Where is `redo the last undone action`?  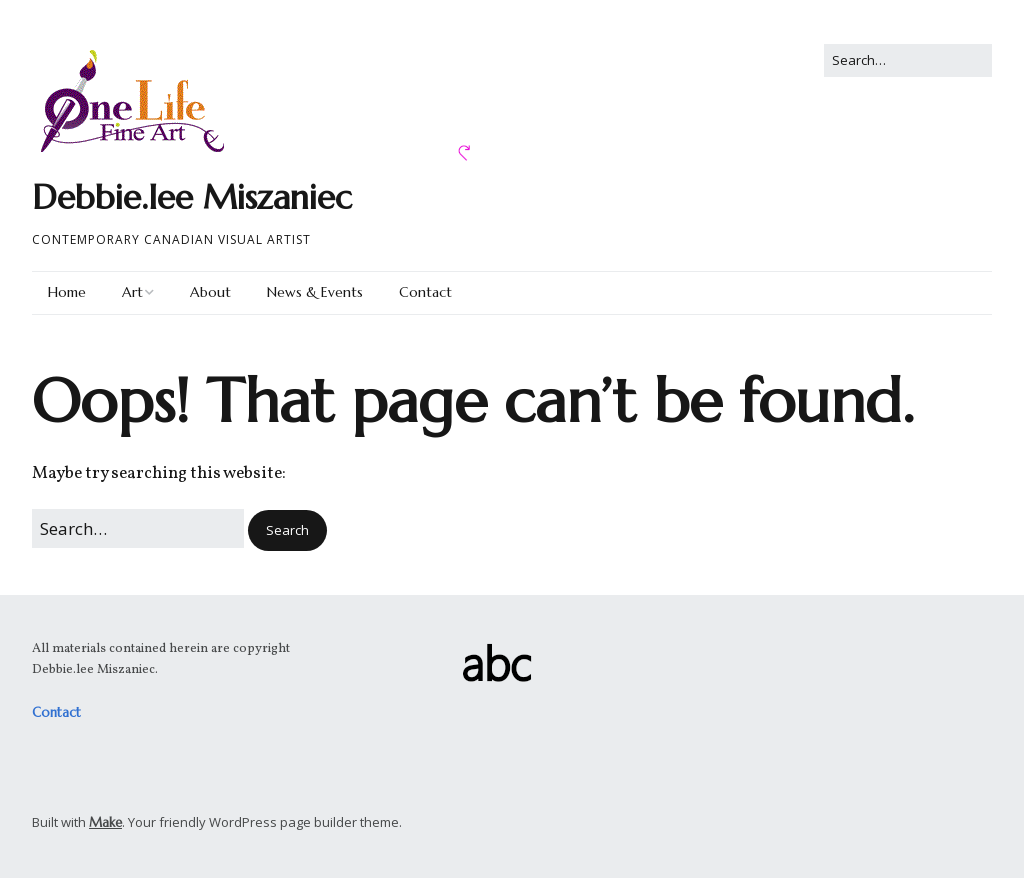
redo the last undone action is located at coordinates (464, 152).